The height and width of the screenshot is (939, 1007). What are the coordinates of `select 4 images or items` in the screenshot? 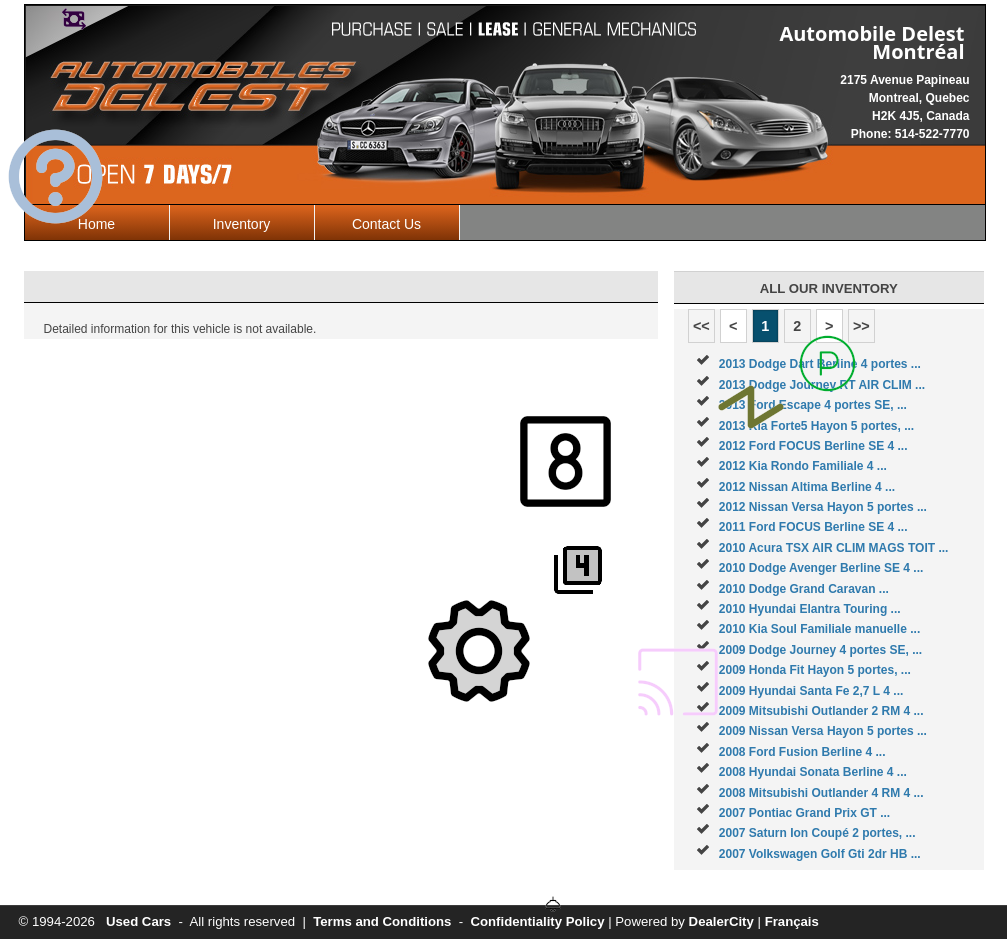 It's located at (578, 570).